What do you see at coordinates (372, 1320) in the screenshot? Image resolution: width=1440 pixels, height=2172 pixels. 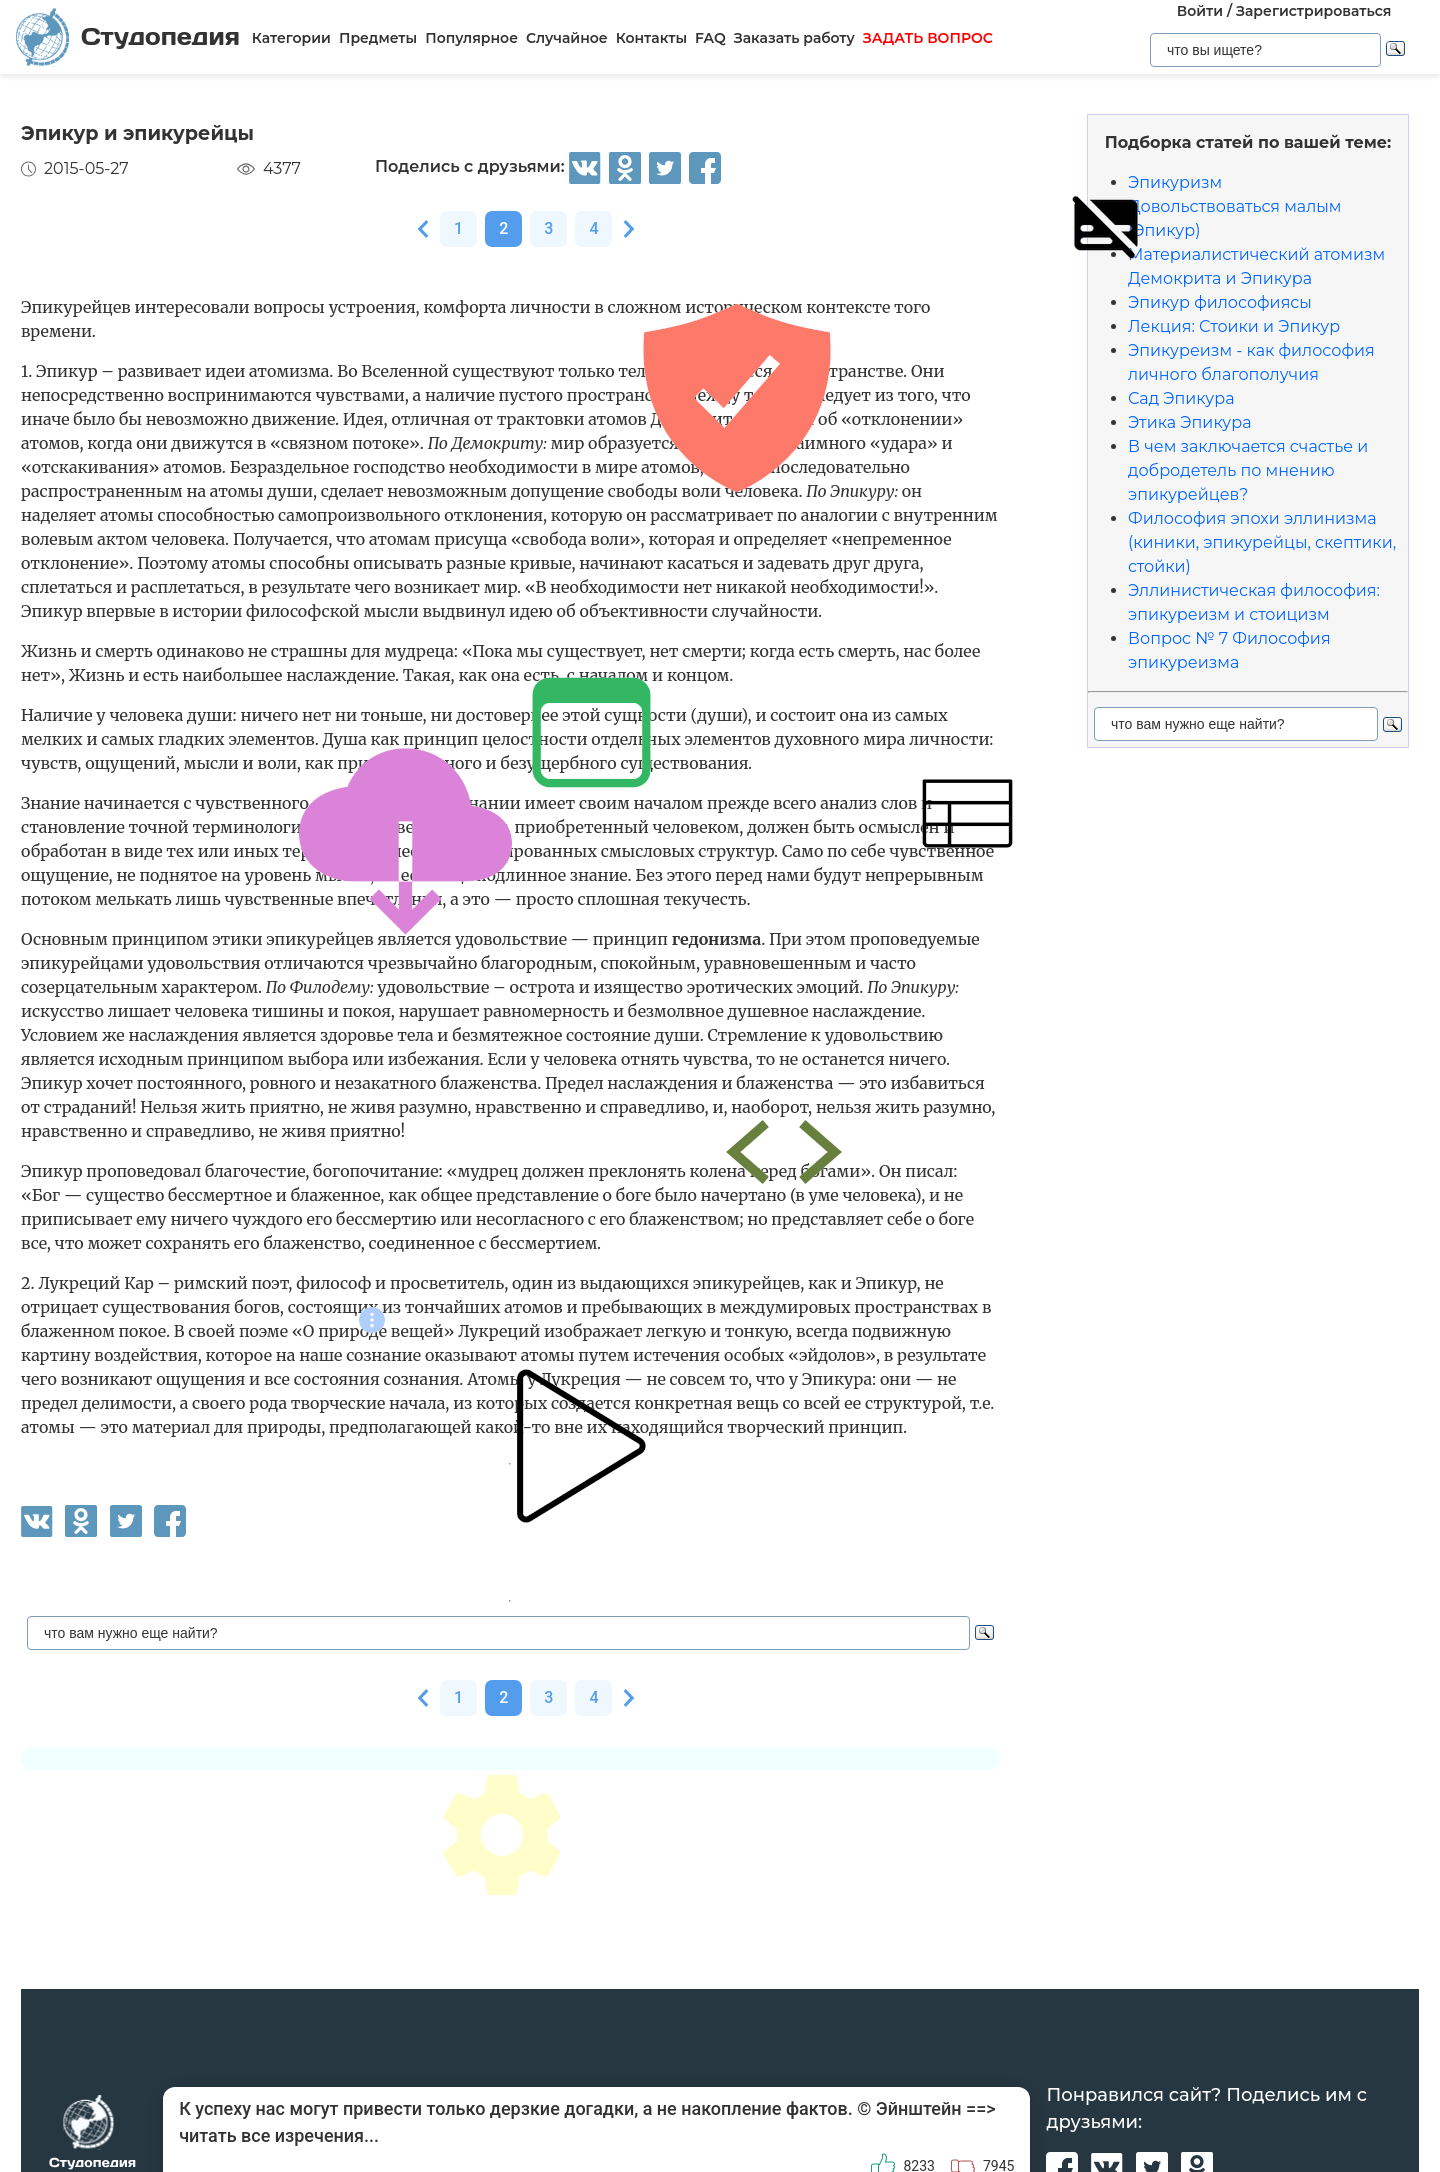 I see `open more options menu` at bounding box center [372, 1320].